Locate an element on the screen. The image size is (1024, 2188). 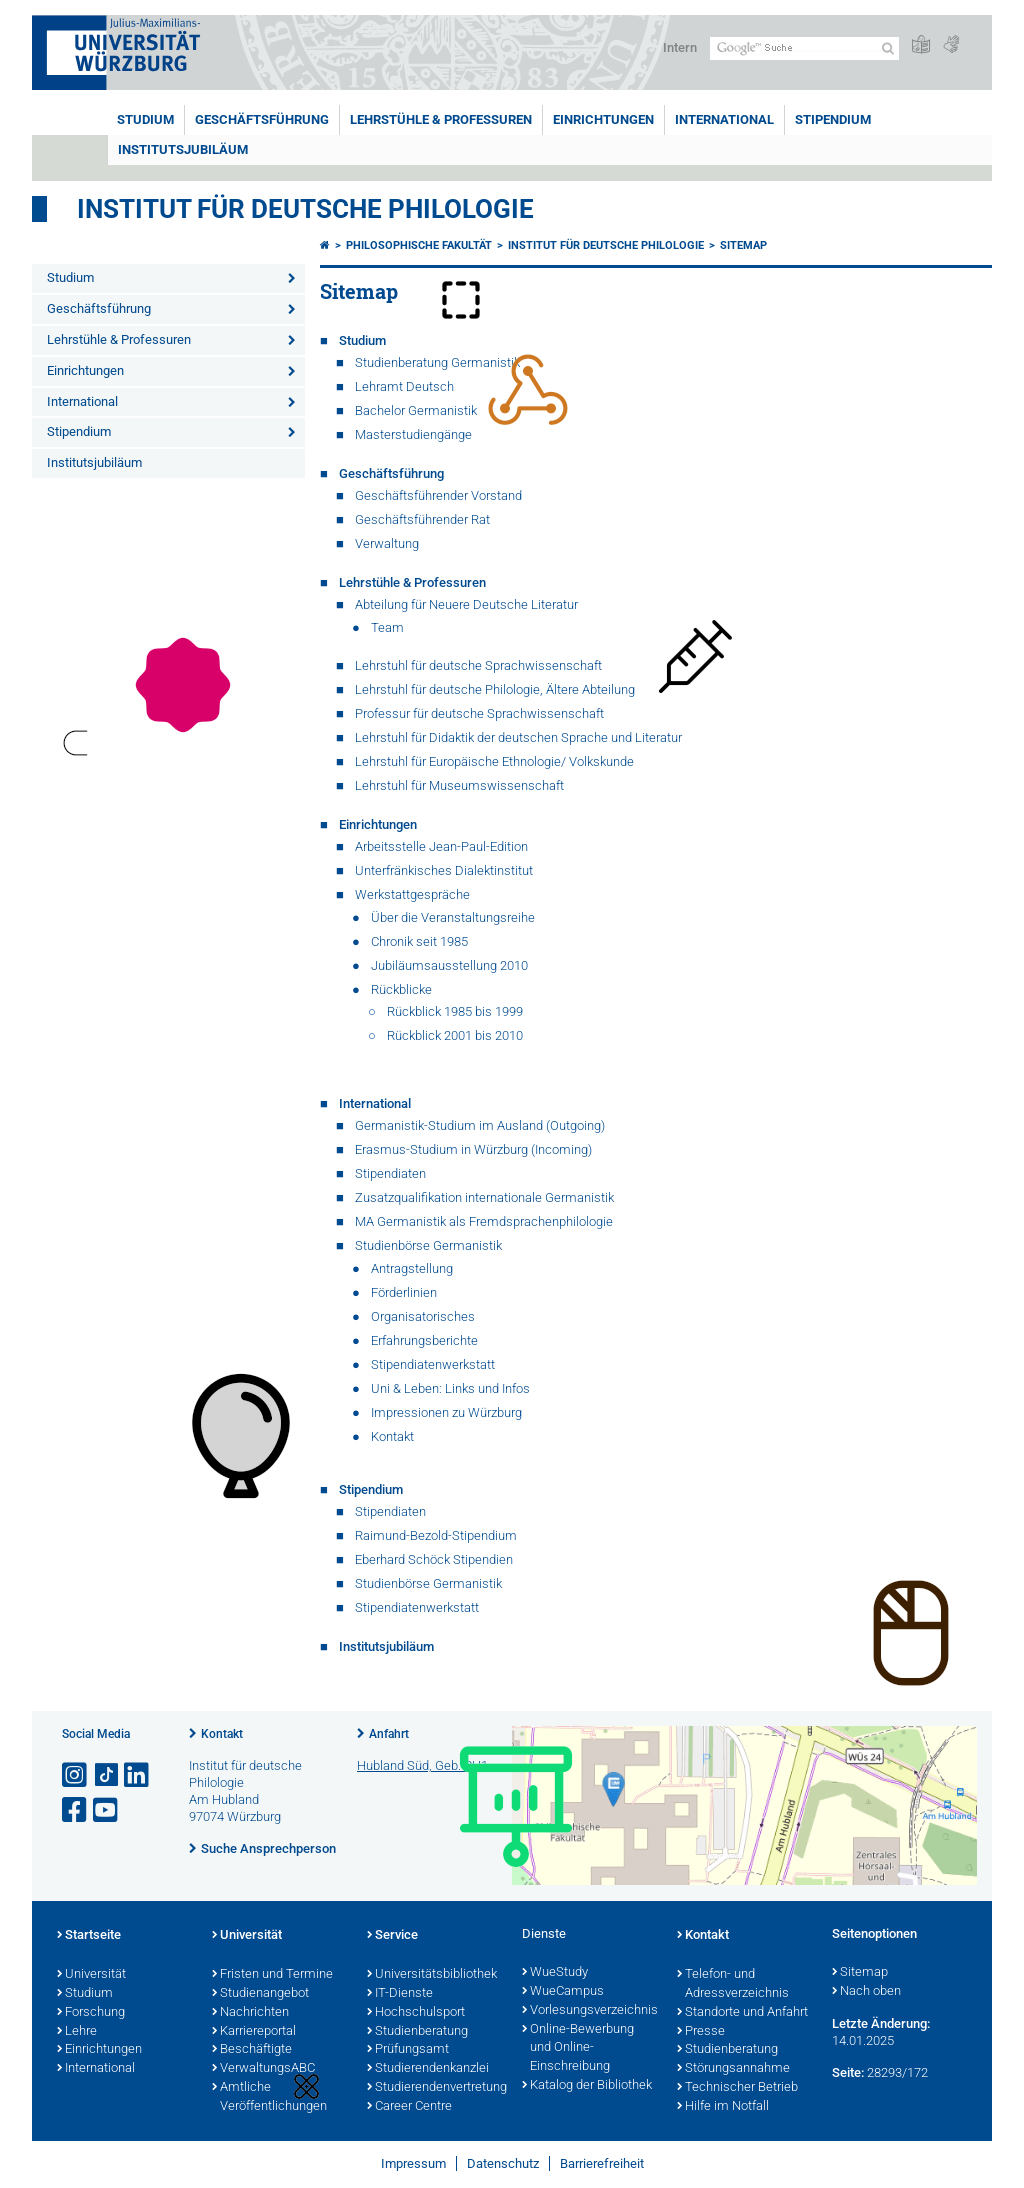
access first aid or medical help resources is located at coordinates (306, 2086).